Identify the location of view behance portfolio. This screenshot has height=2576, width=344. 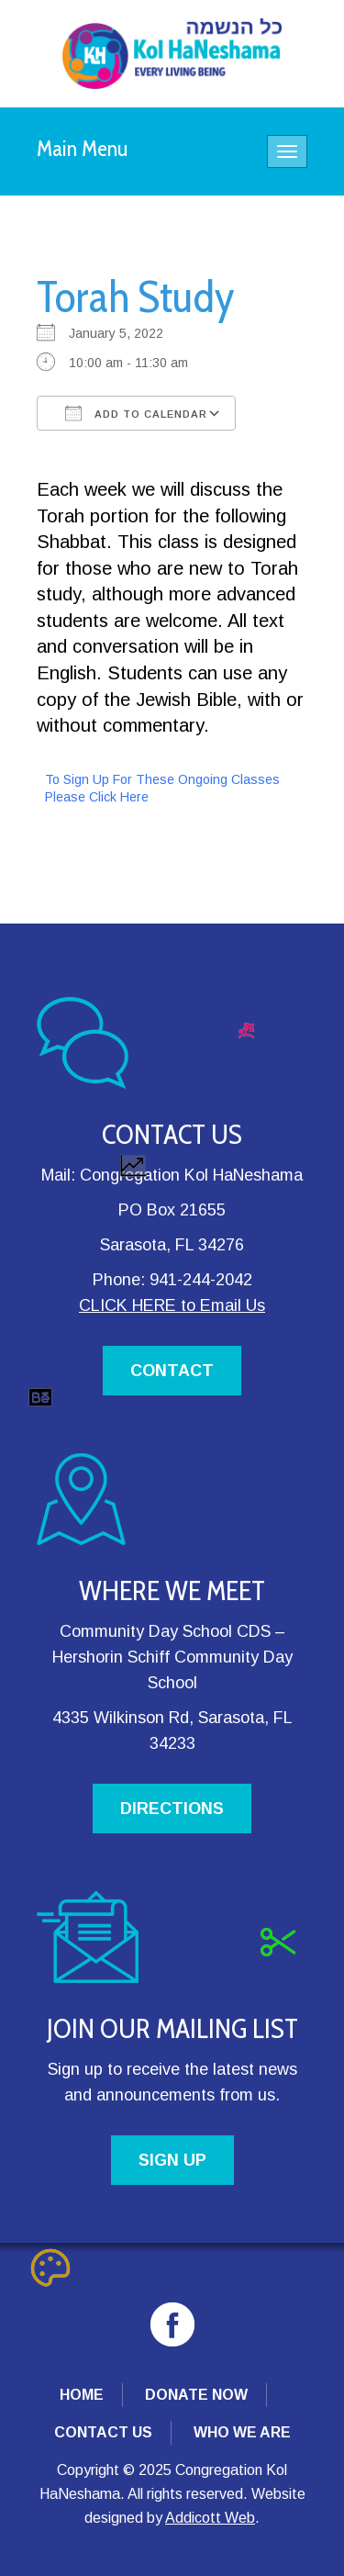
(40, 1397).